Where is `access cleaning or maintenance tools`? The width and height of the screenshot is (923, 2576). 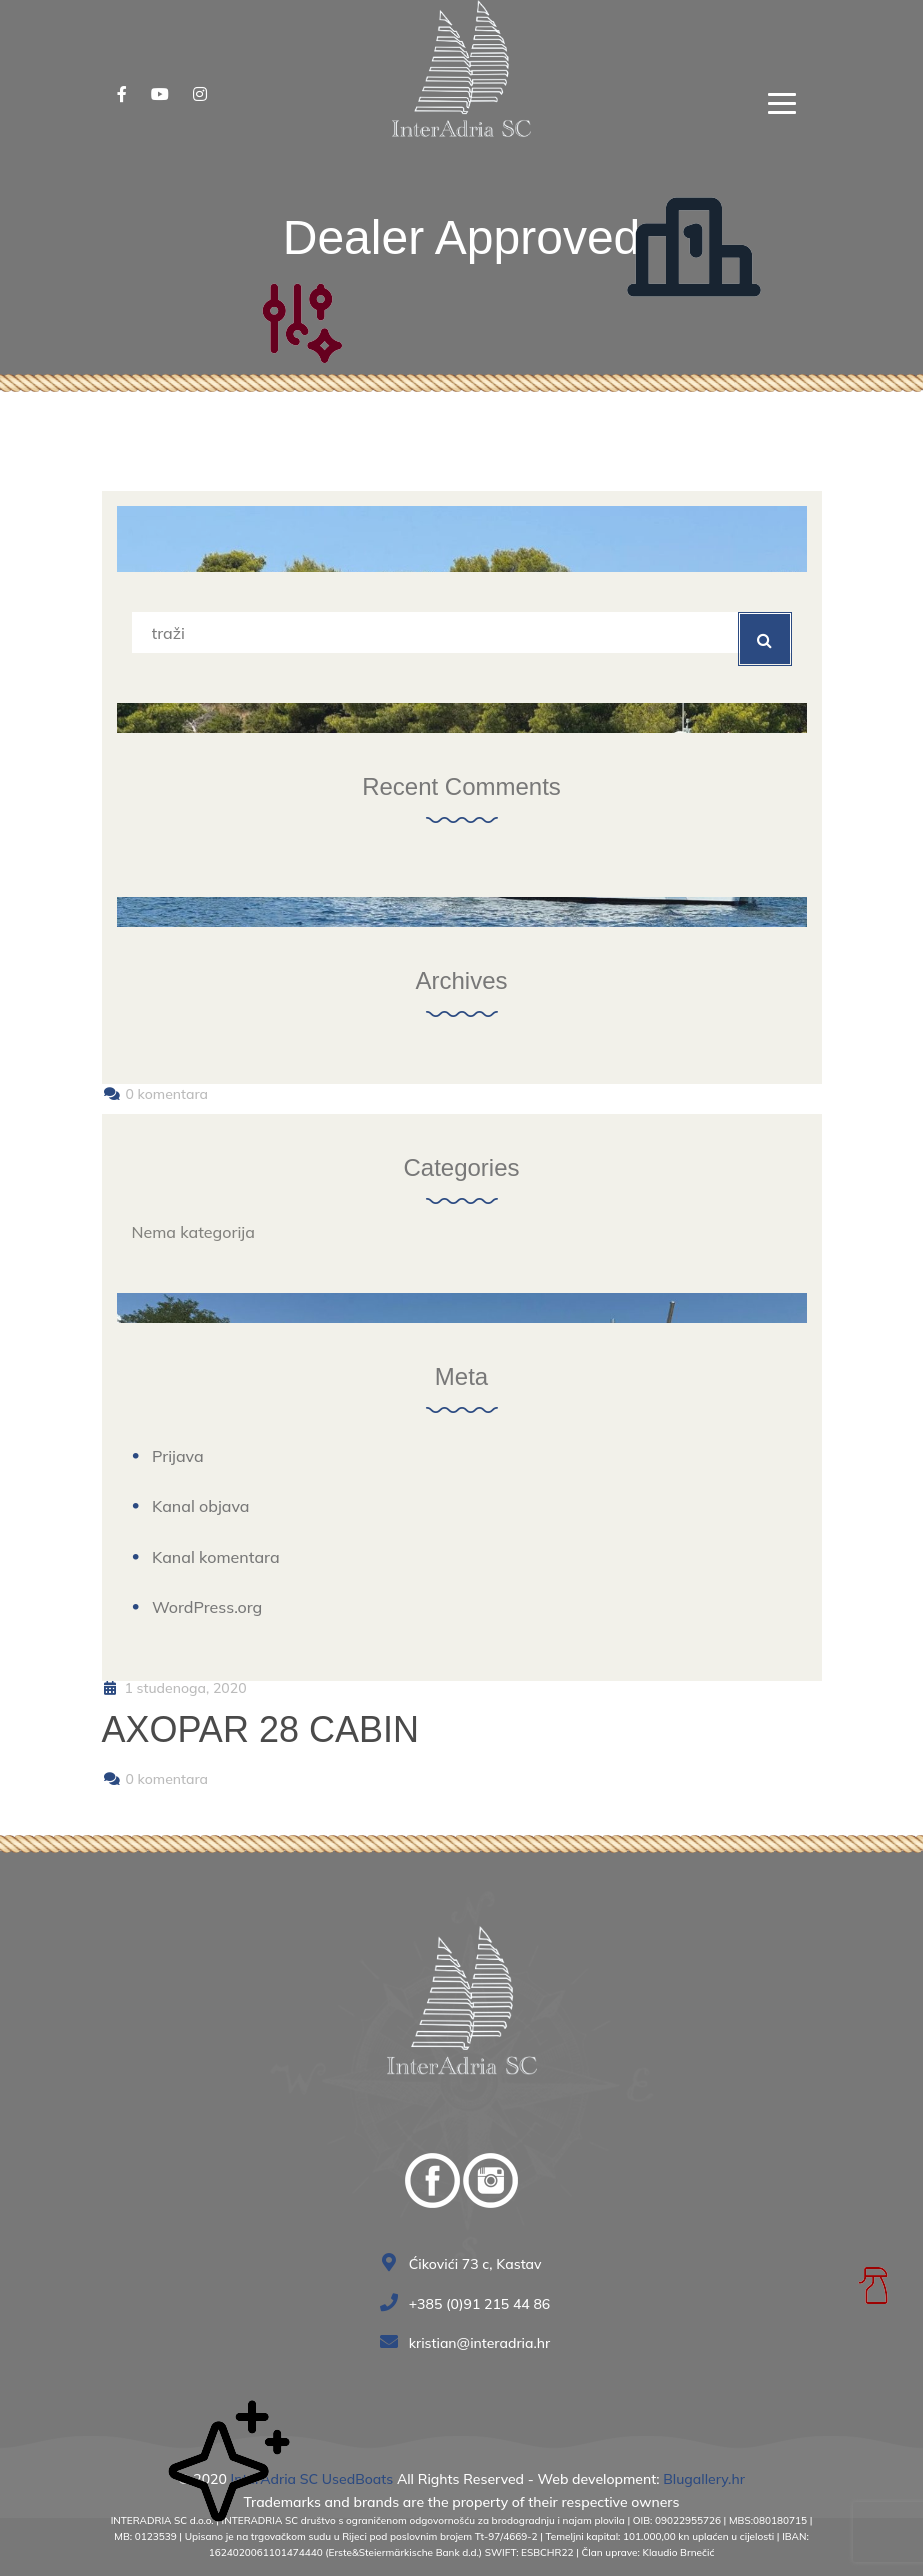 access cleaning or maintenance tools is located at coordinates (874, 2285).